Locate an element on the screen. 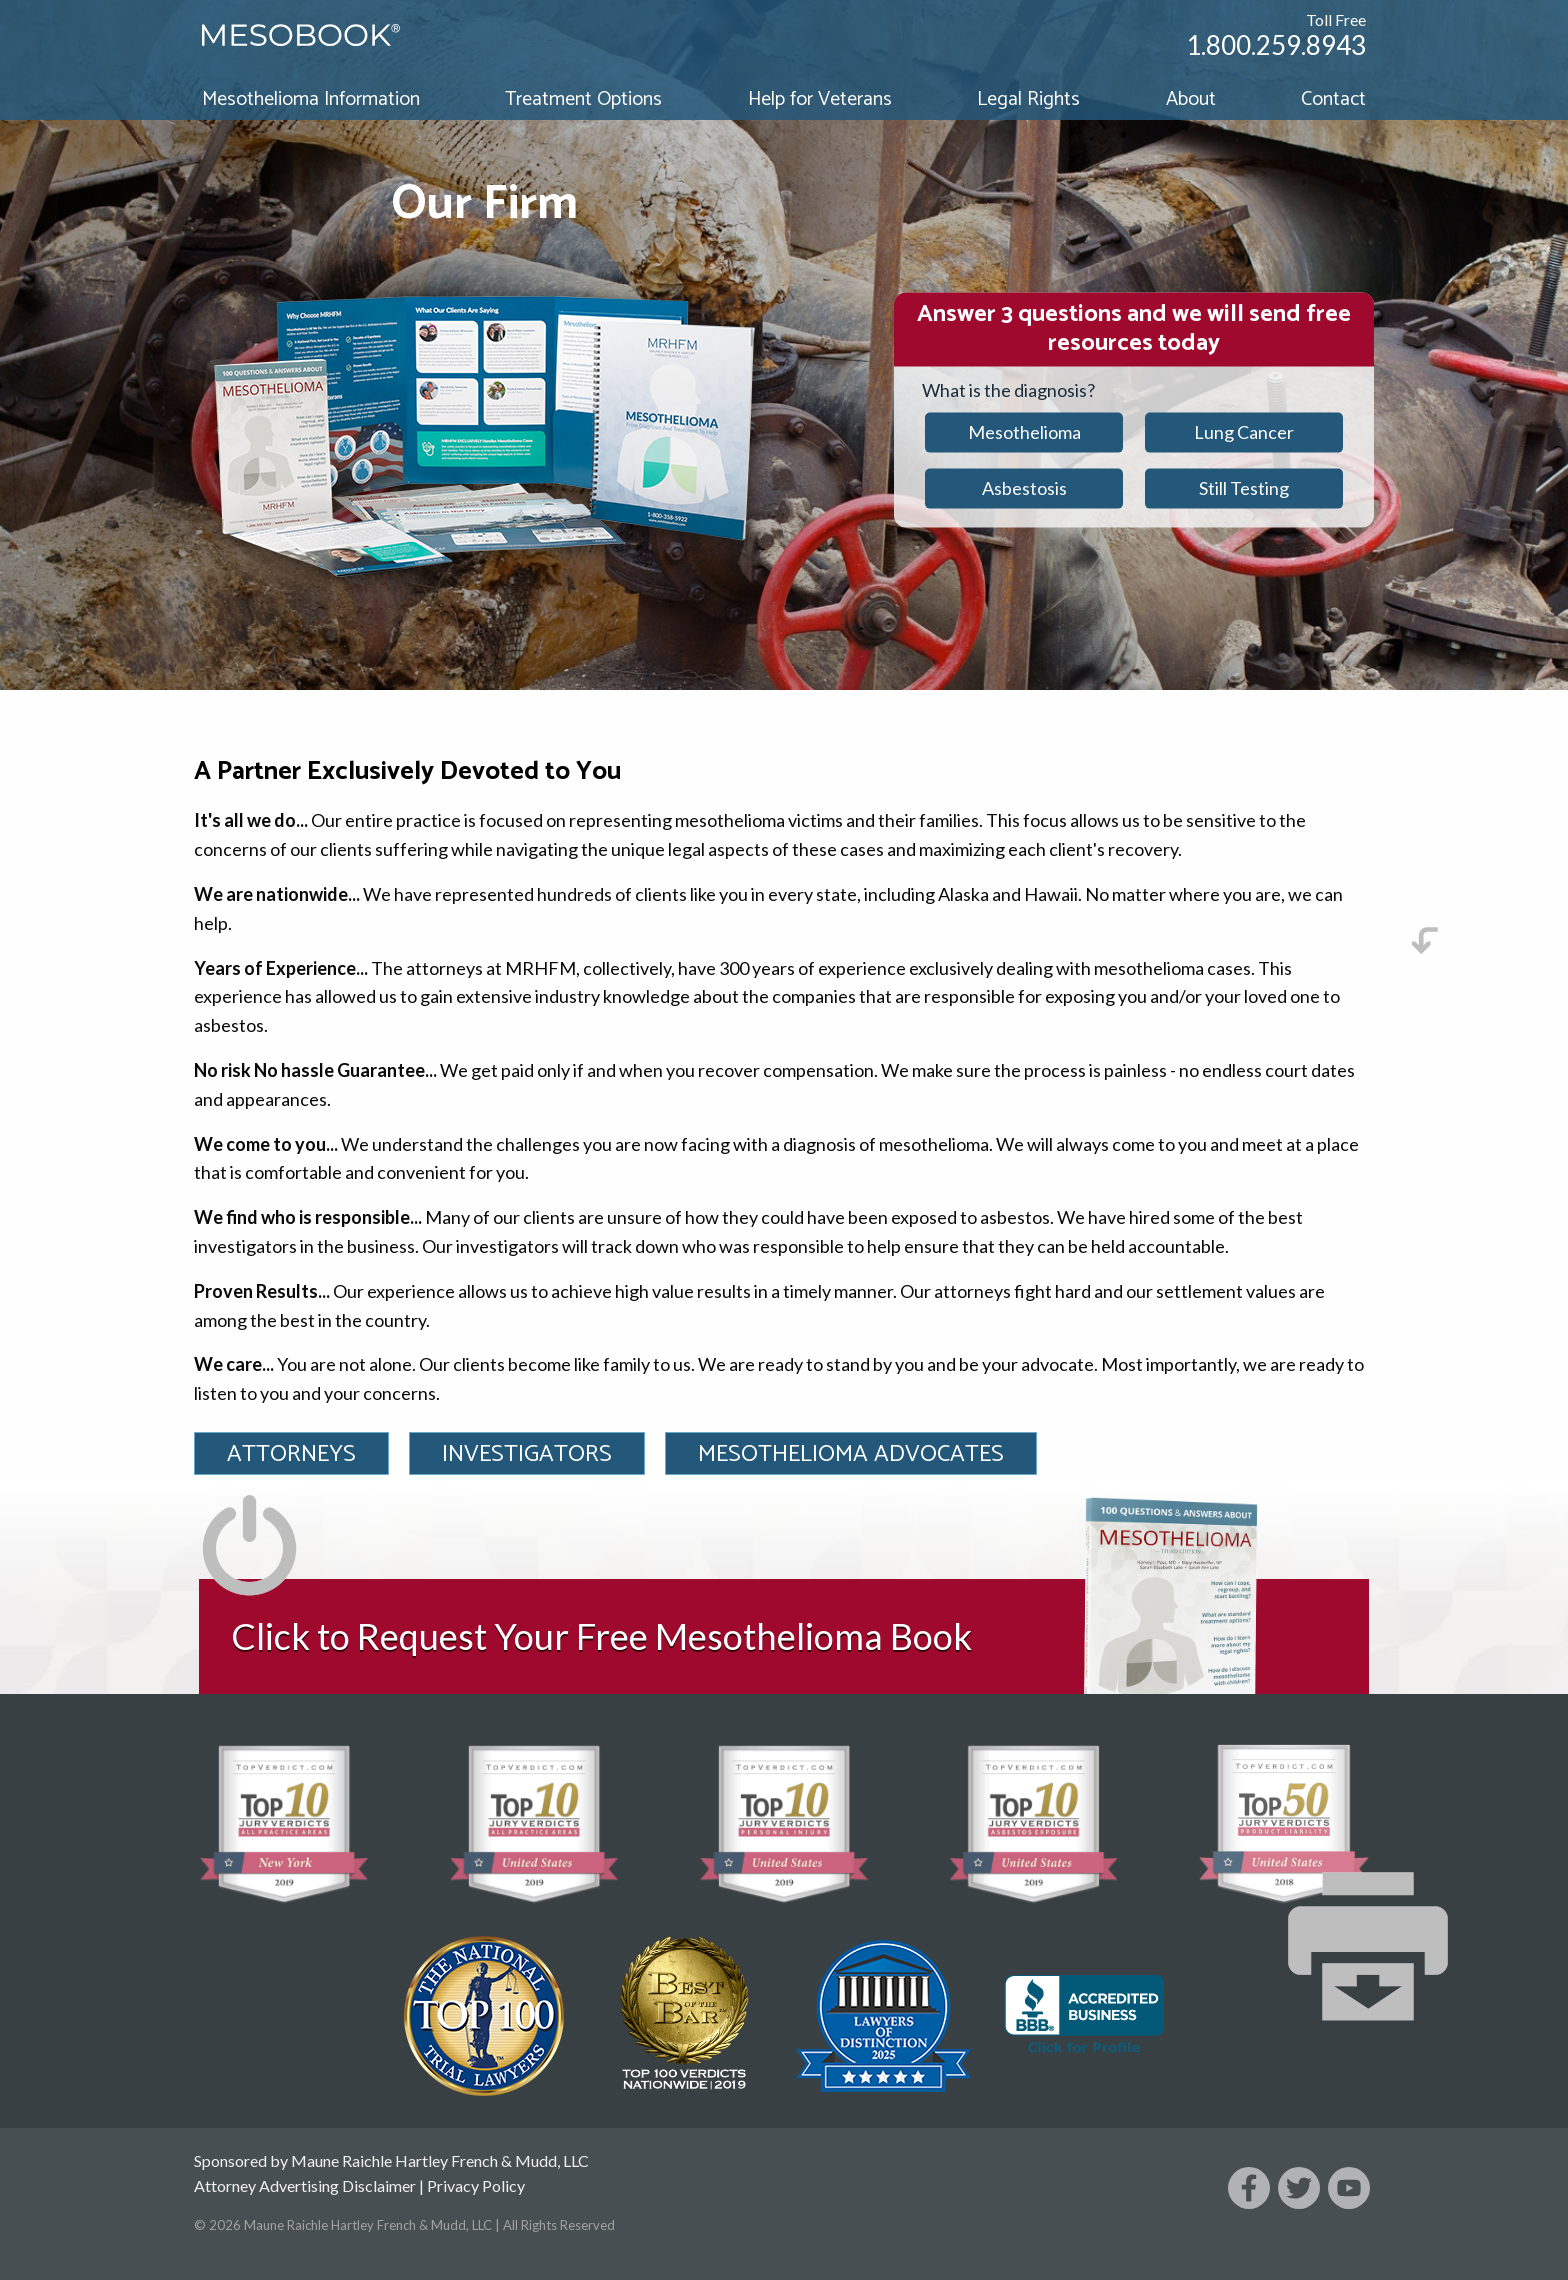 The width and height of the screenshot is (1568, 2280). indicates a print job is in progress is located at coordinates (1368, 1952).